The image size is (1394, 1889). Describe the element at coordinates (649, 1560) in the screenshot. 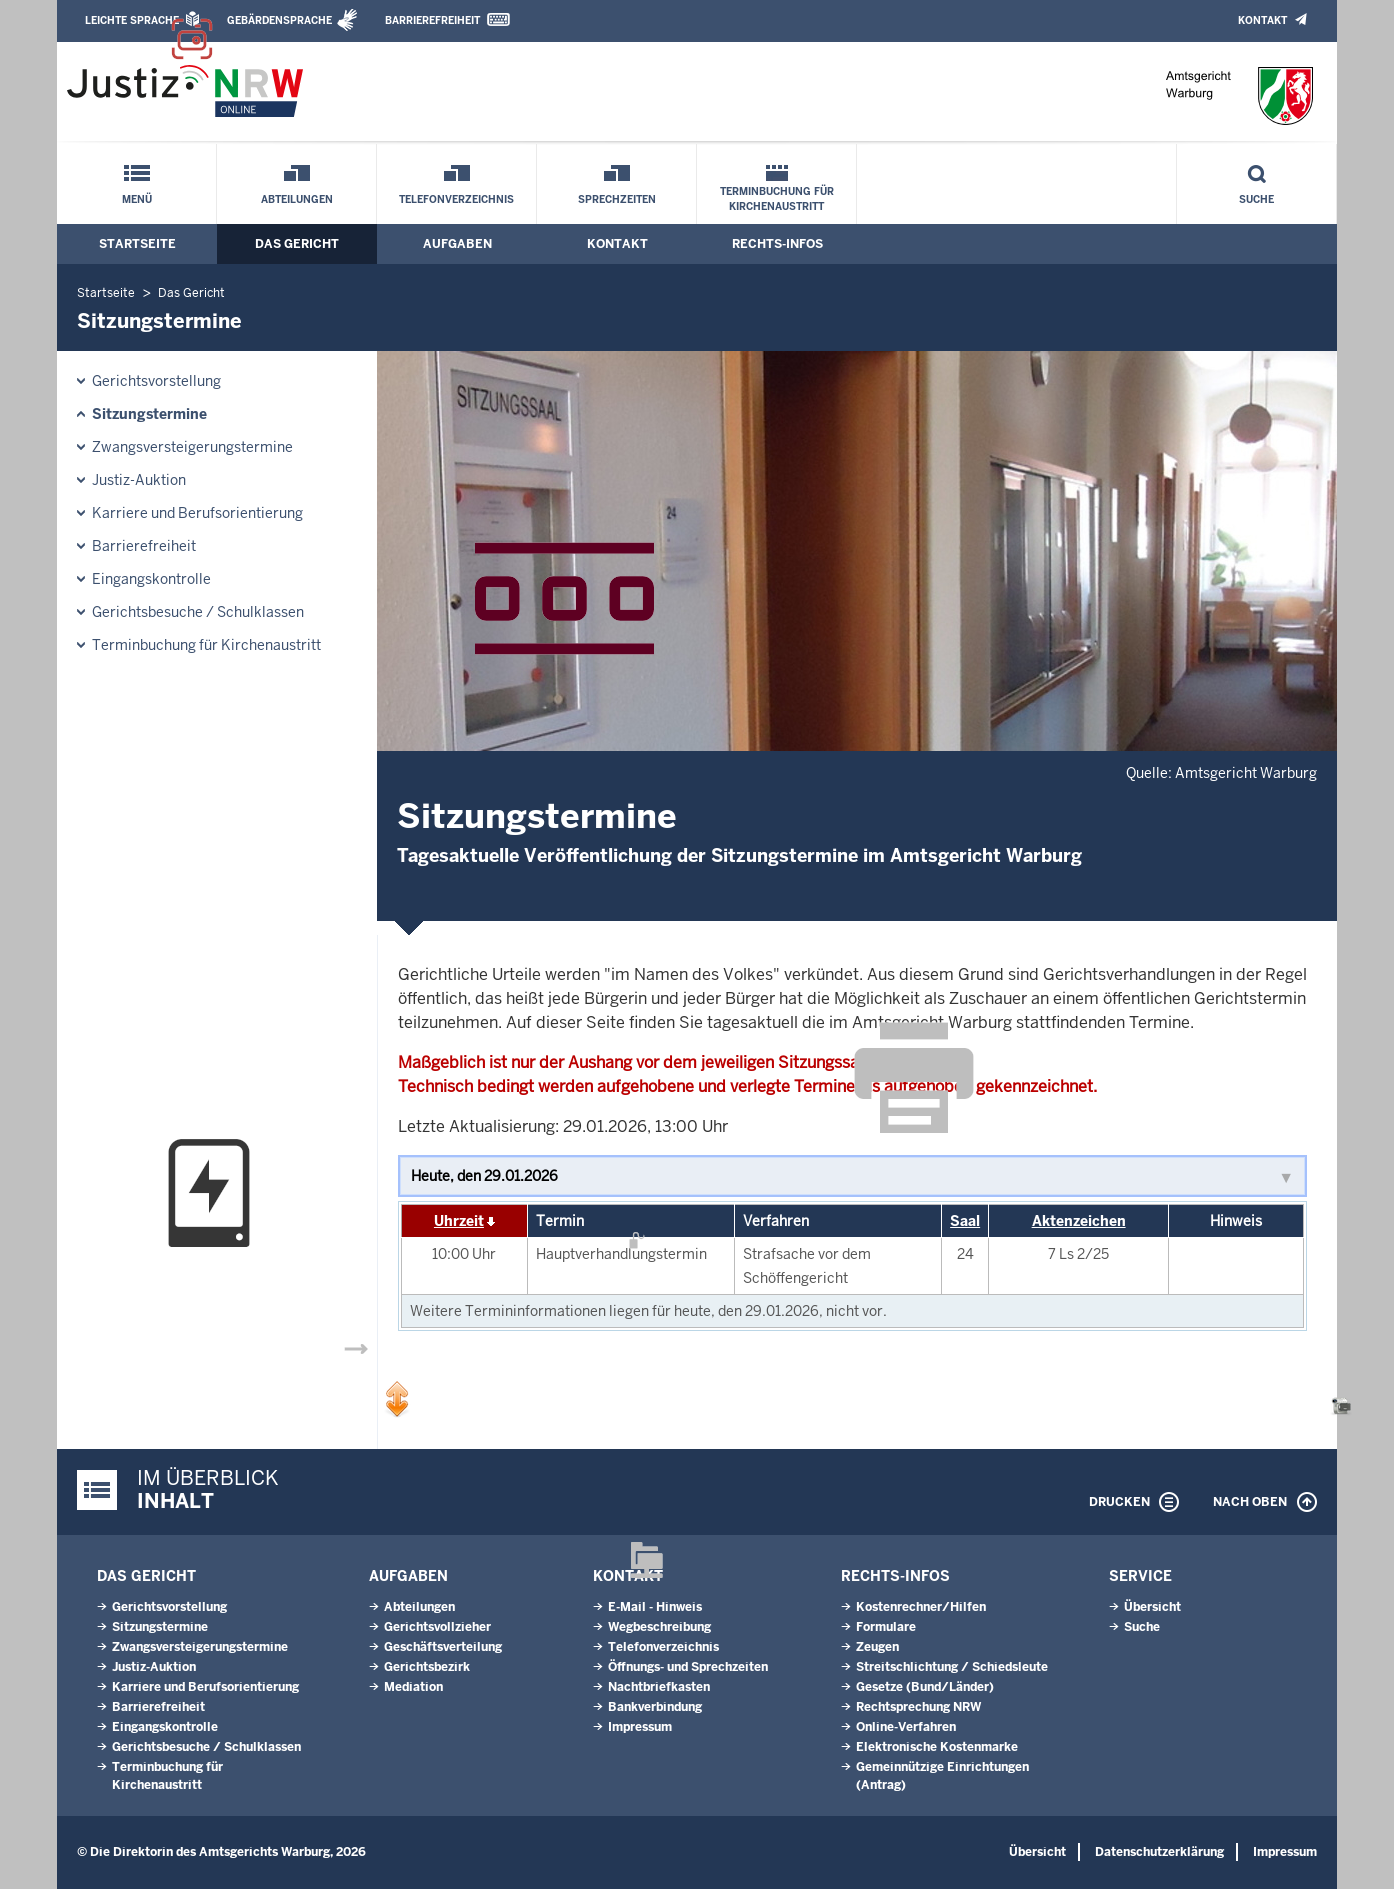

I see `access a remote or network folder` at that location.